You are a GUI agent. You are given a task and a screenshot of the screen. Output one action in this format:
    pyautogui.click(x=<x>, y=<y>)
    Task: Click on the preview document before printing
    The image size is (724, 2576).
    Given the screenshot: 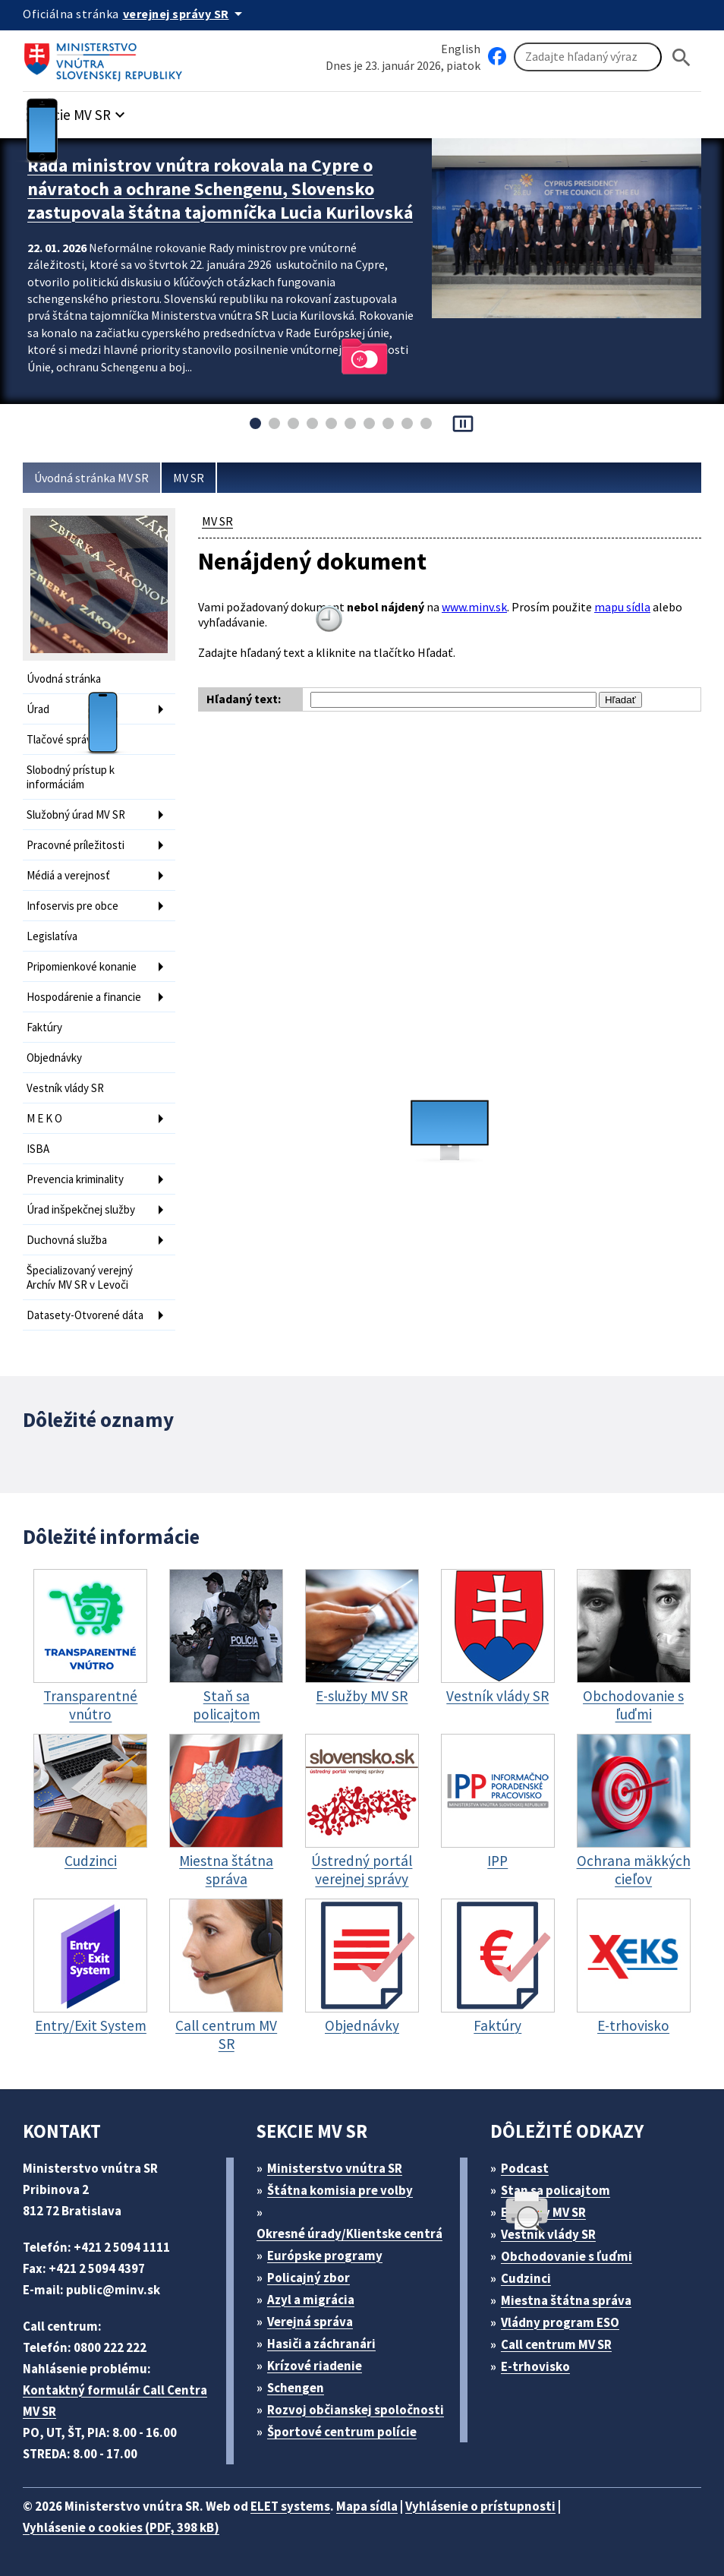 What is the action you would take?
    pyautogui.click(x=527, y=2211)
    